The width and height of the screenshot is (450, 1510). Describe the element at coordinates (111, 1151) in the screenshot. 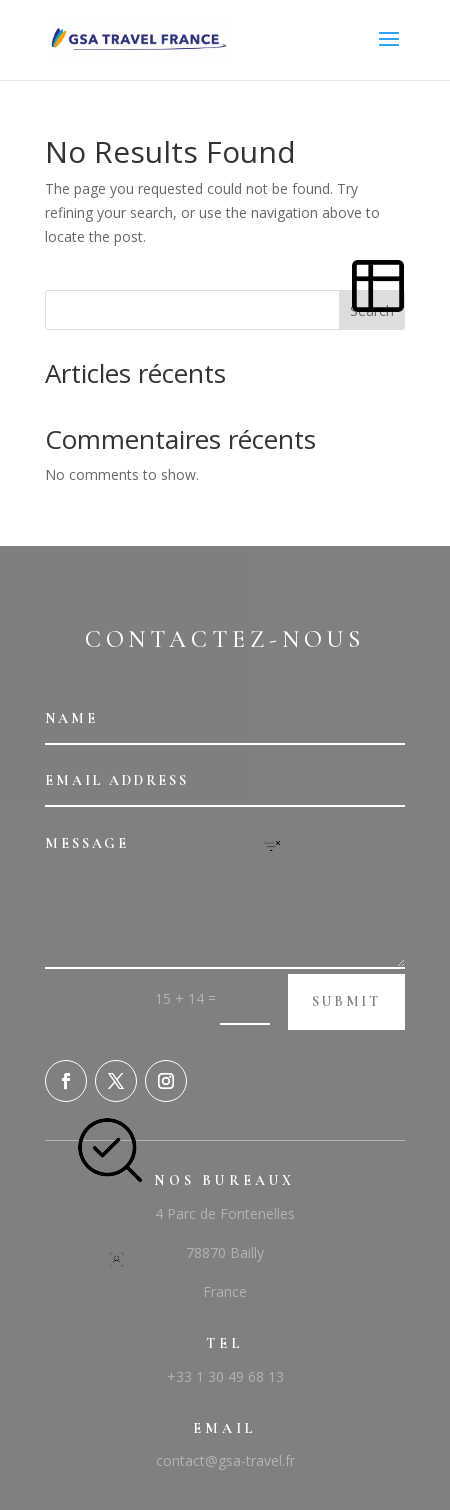

I see `code scan completed successfully` at that location.